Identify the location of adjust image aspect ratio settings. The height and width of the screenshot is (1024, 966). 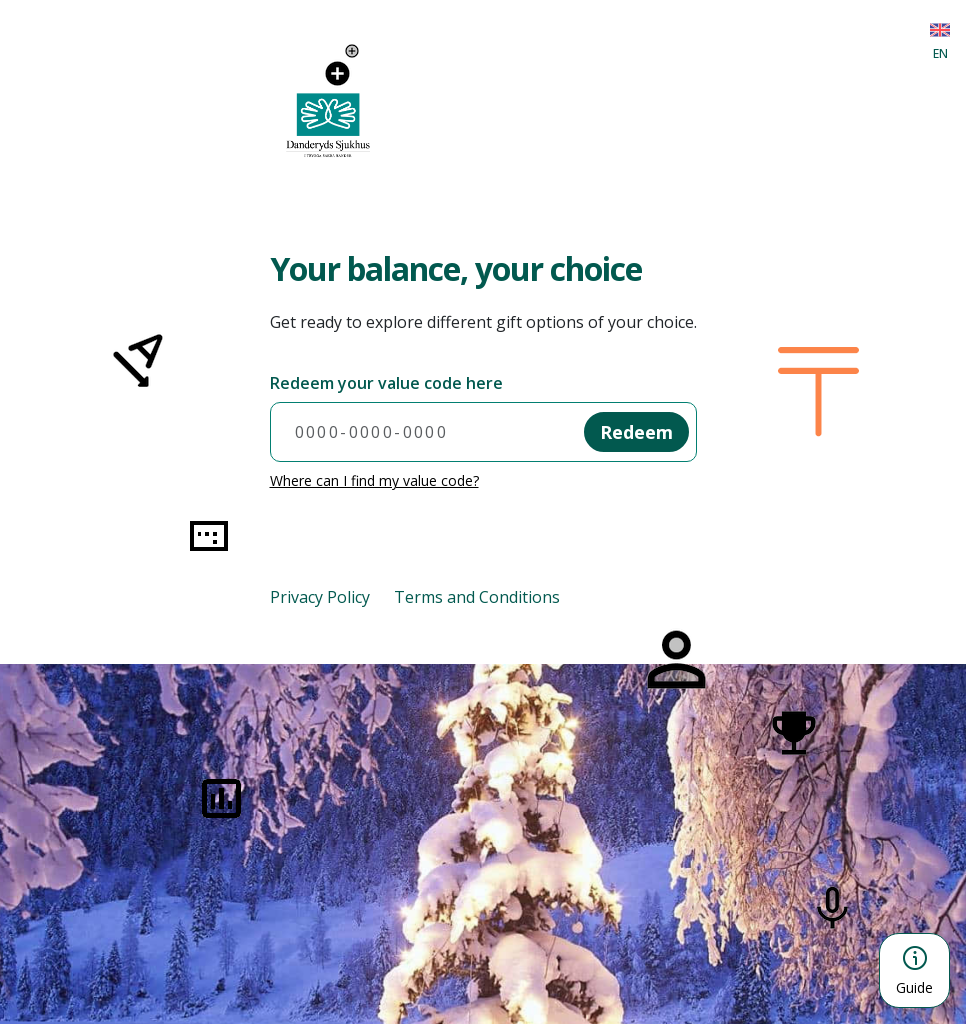
(209, 536).